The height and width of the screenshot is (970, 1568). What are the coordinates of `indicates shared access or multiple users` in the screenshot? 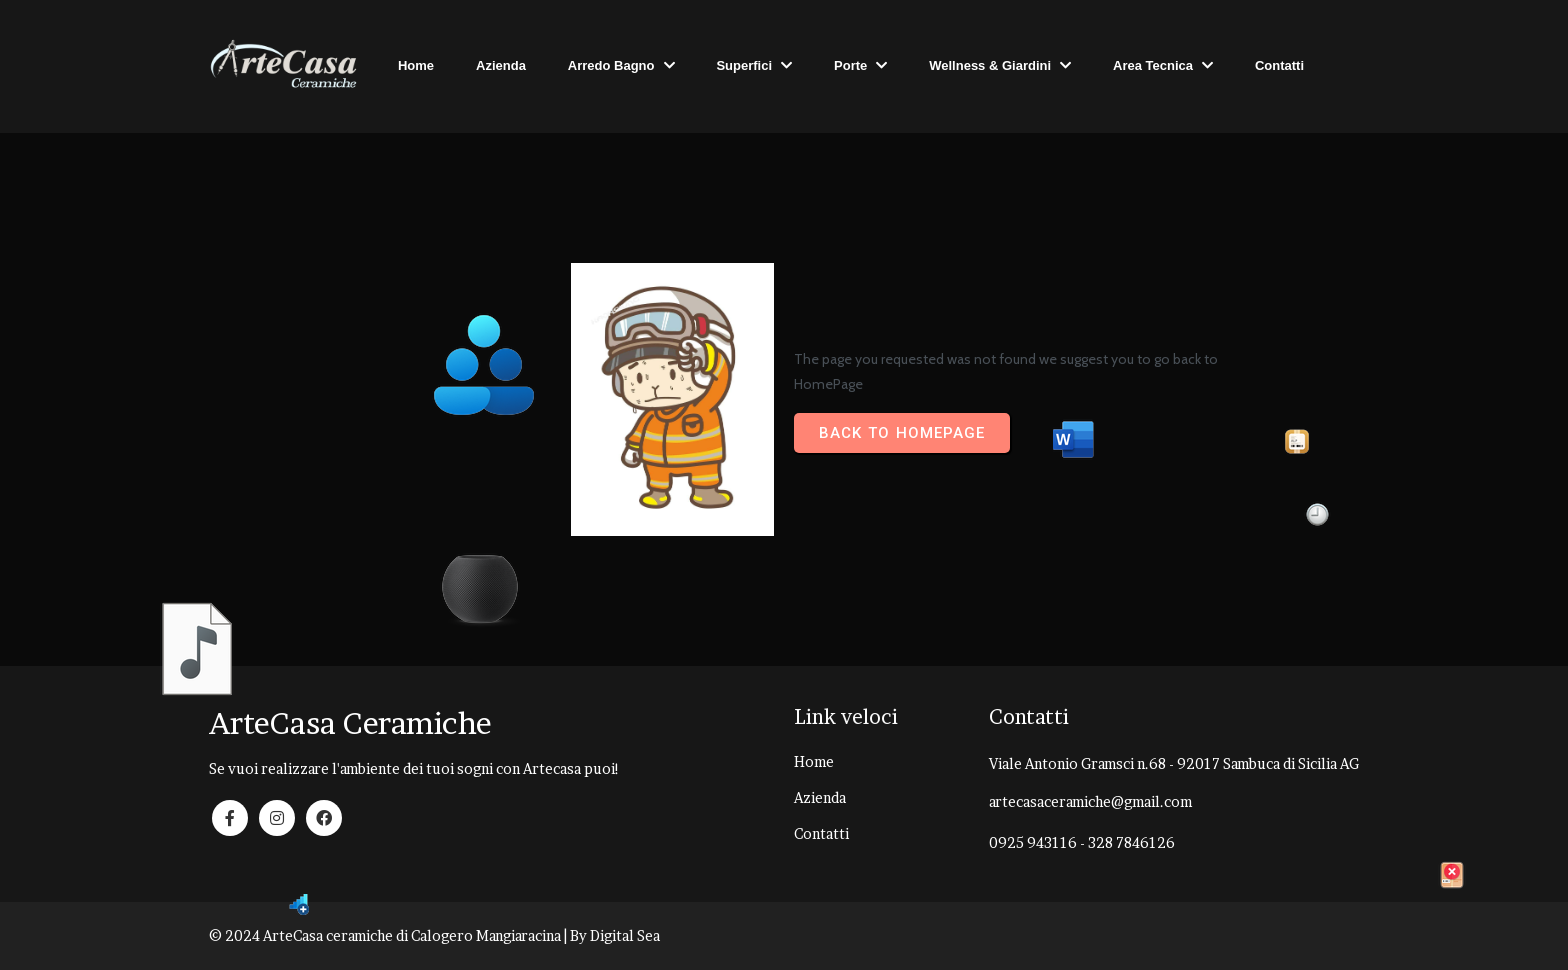 It's located at (484, 365).